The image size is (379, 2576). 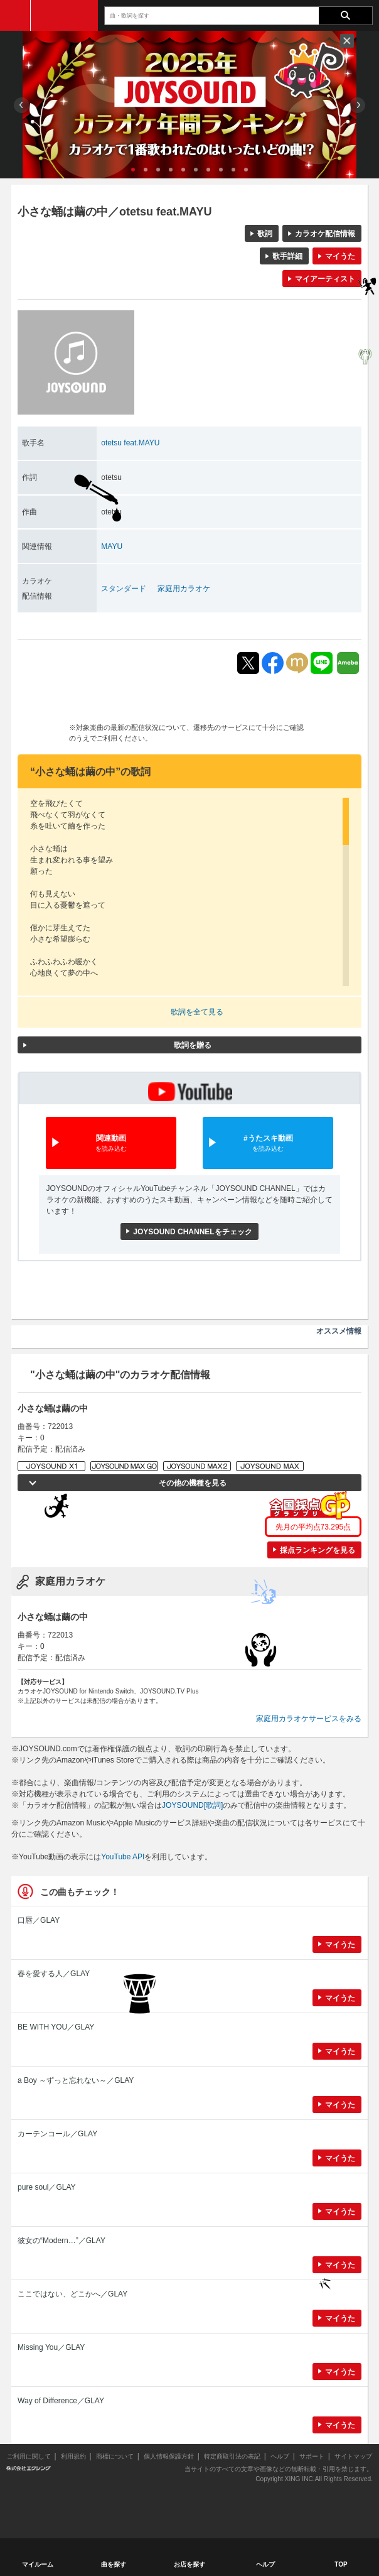 What do you see at coordinates (97, 497) in the screenshot?
I see `select a color from the canvas` at bounding box center [97, 497].